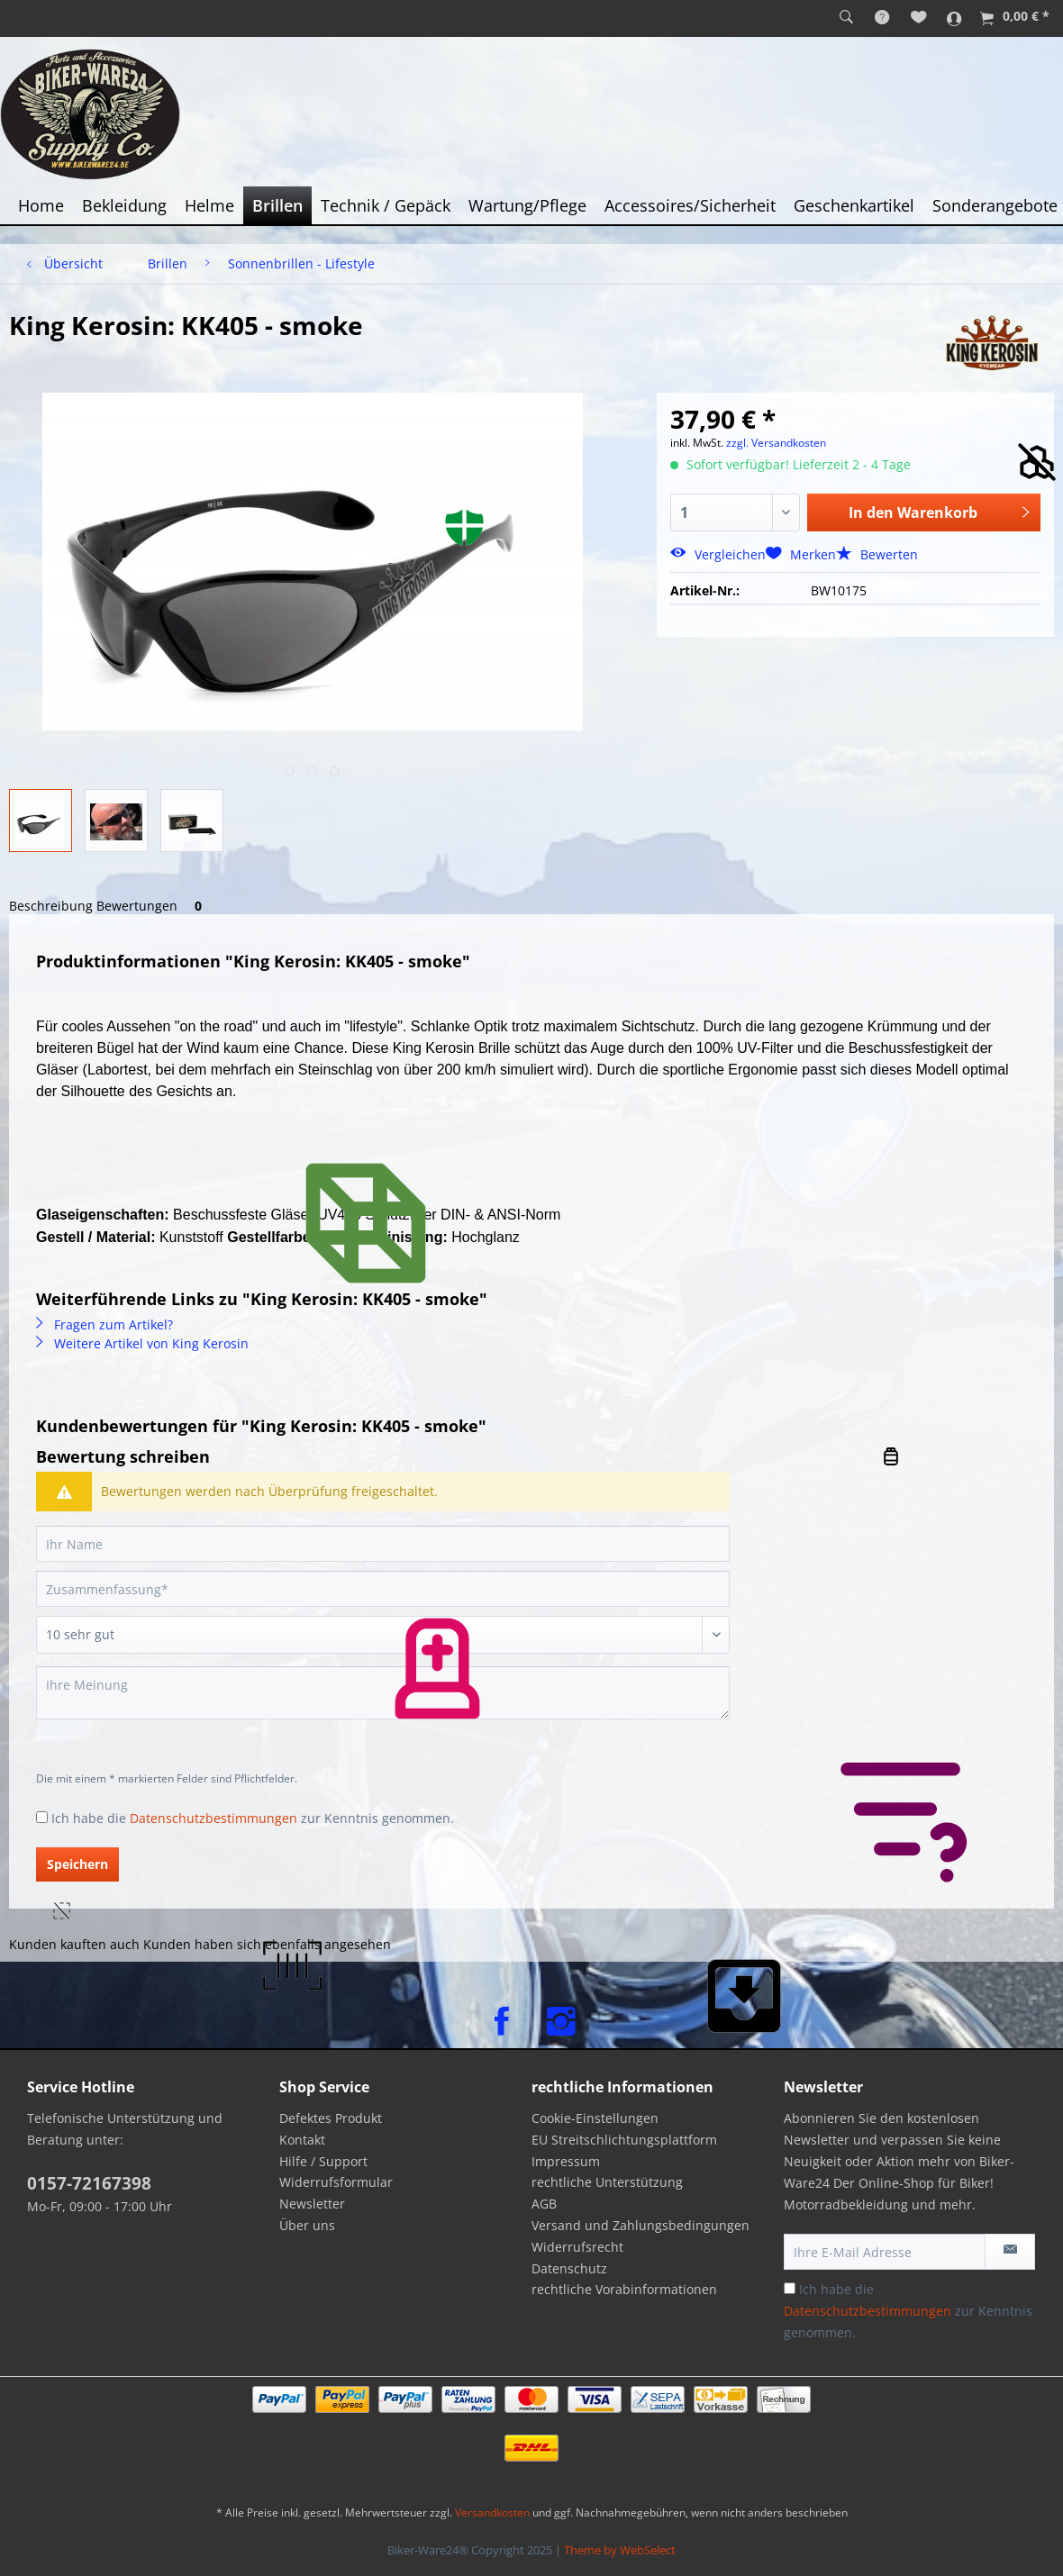 This screenshot has height=2576, width=1063. I want to click on move email or message to inbox, so click(744, 1996).